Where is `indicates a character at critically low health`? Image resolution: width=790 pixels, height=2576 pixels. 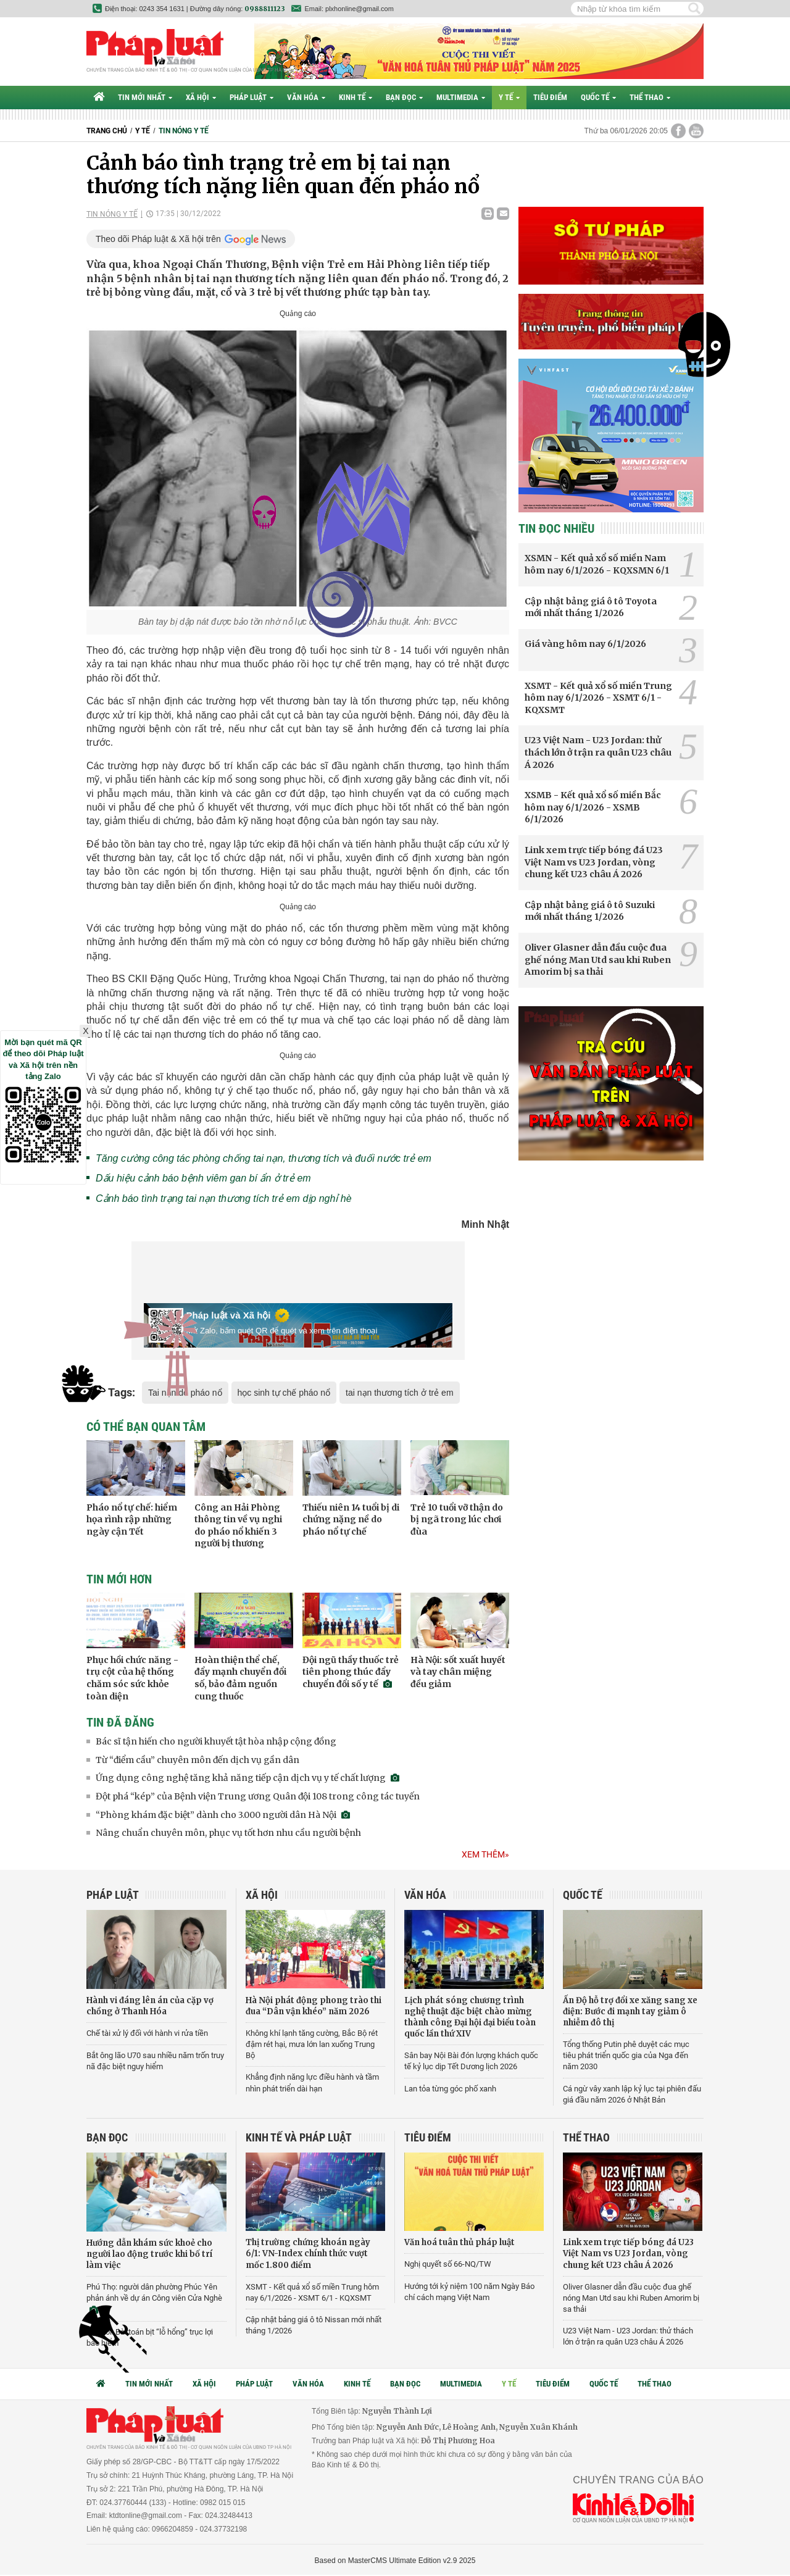
indicates a character at critically low health is located at coordinates (705, 344).